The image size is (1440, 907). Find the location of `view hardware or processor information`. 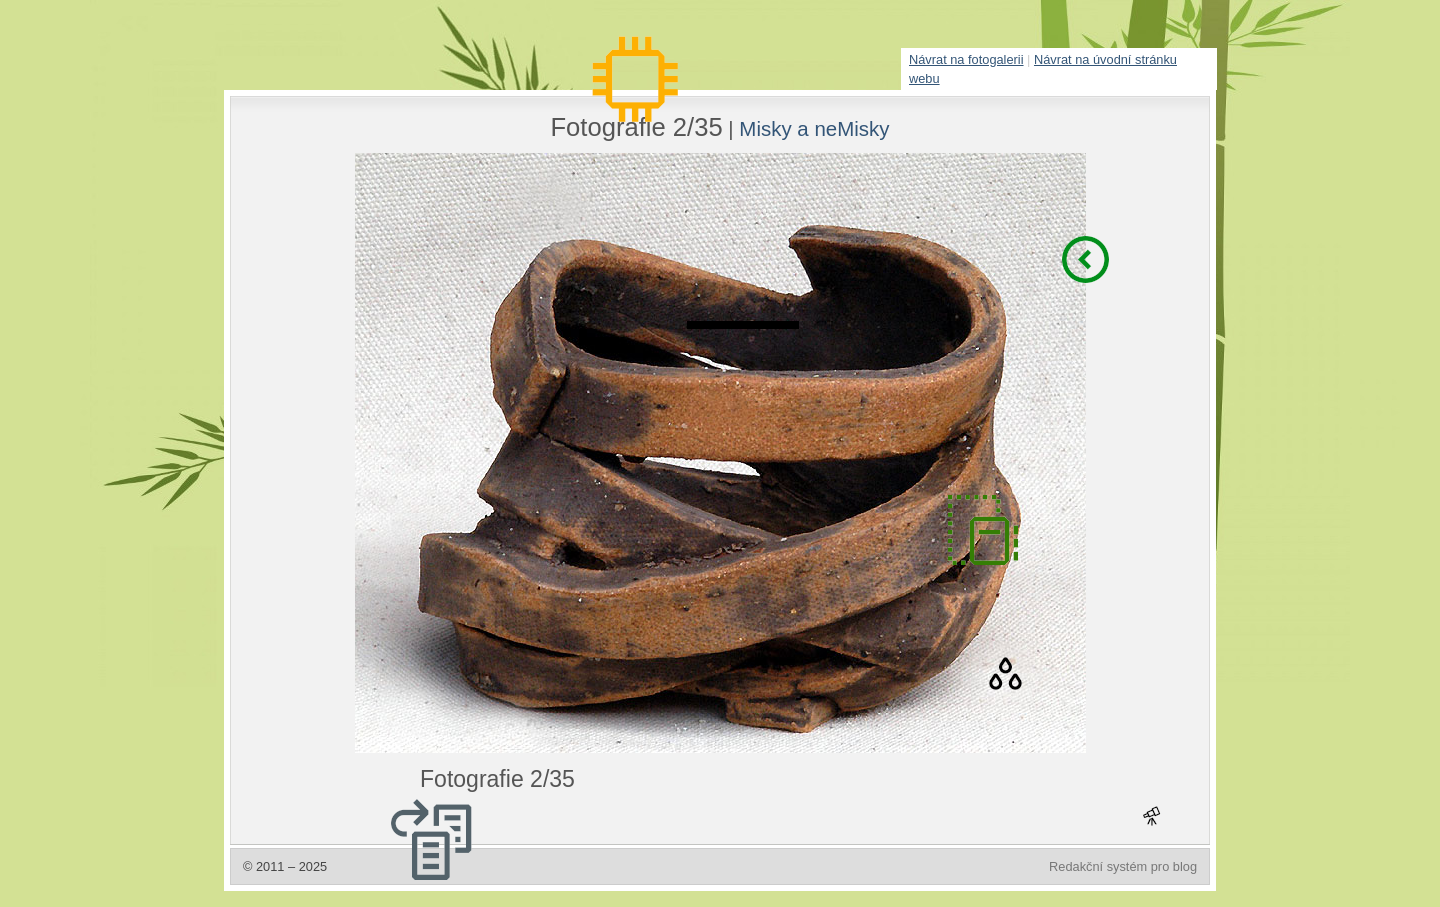

view hardware or processor information is located at coordinates (638, 82).